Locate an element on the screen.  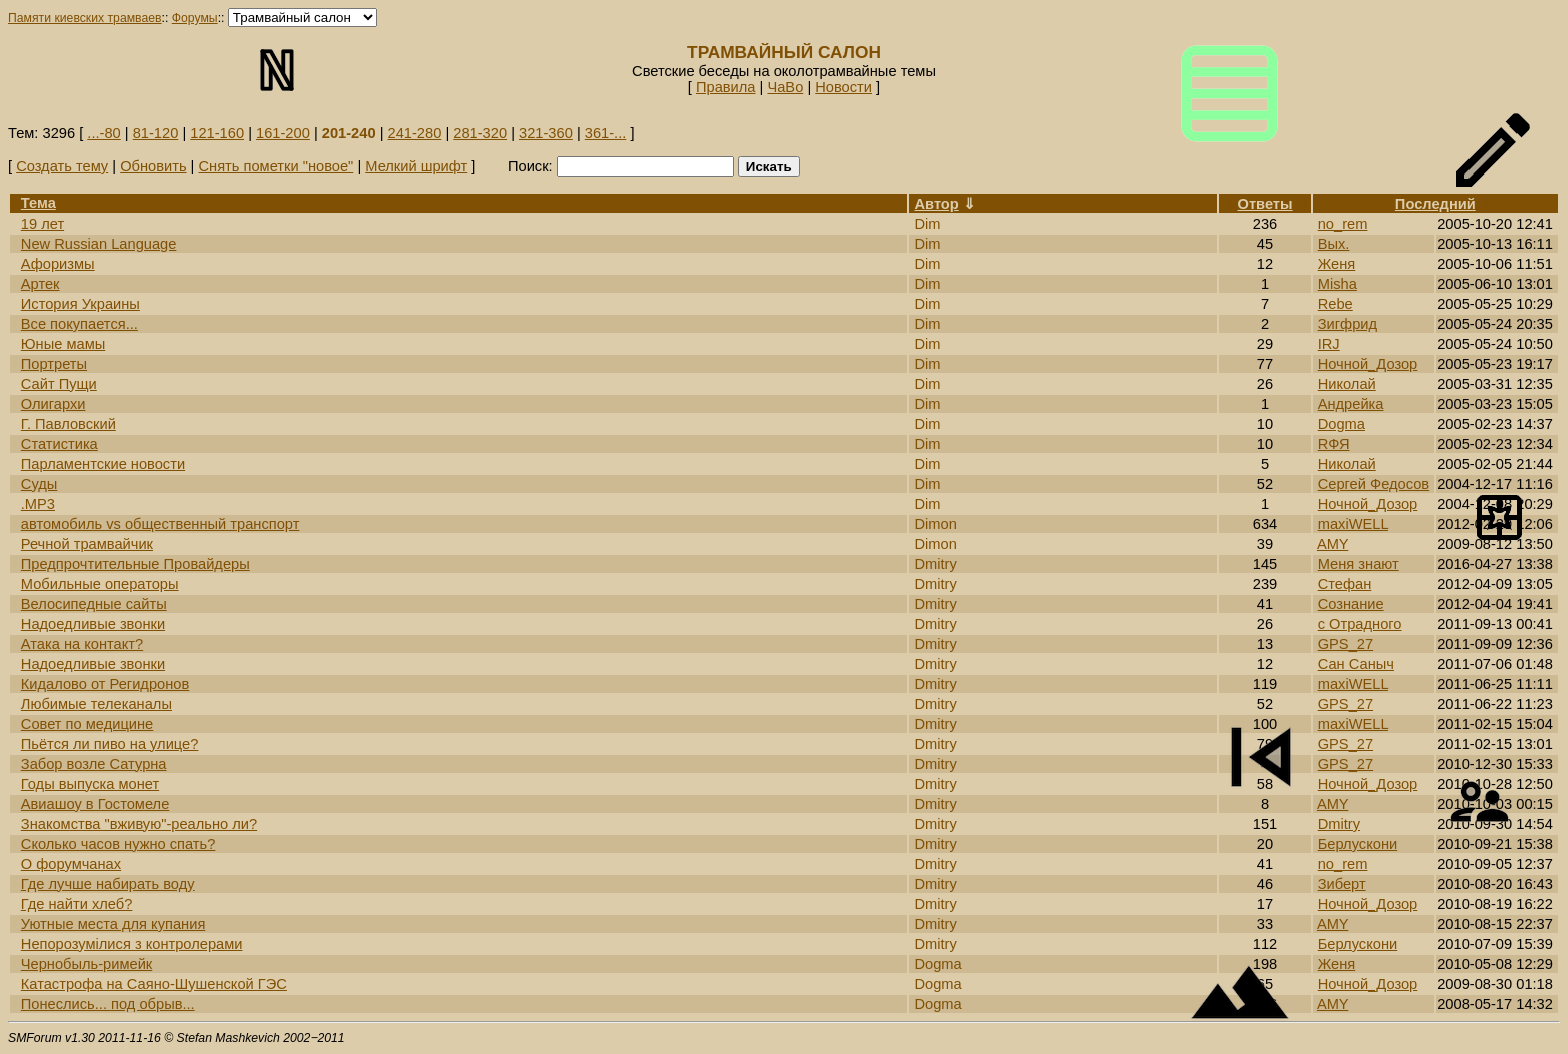
skip to the previous track is located at coordinates (1261, 757).